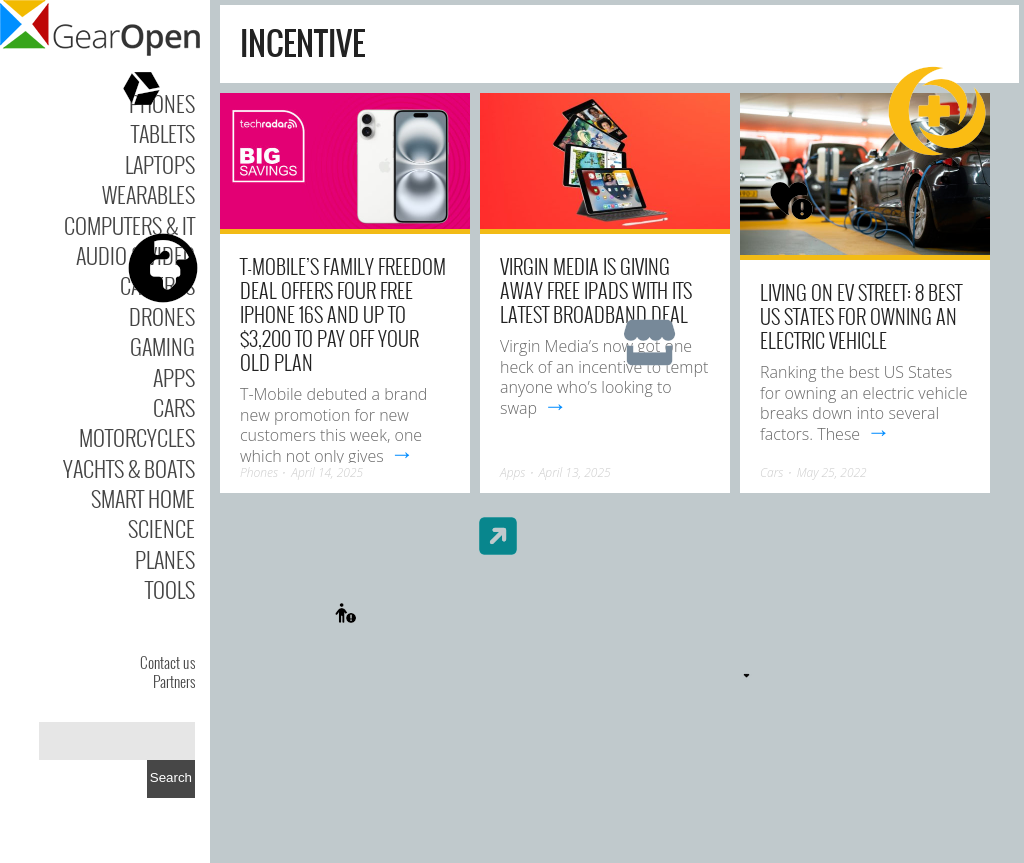 Image resolution: width=1024 pixels, height=863 pixels. Describe the element at coordinates (498, 536) in the screenshot. I see `open link in a new window or tab` at that location.